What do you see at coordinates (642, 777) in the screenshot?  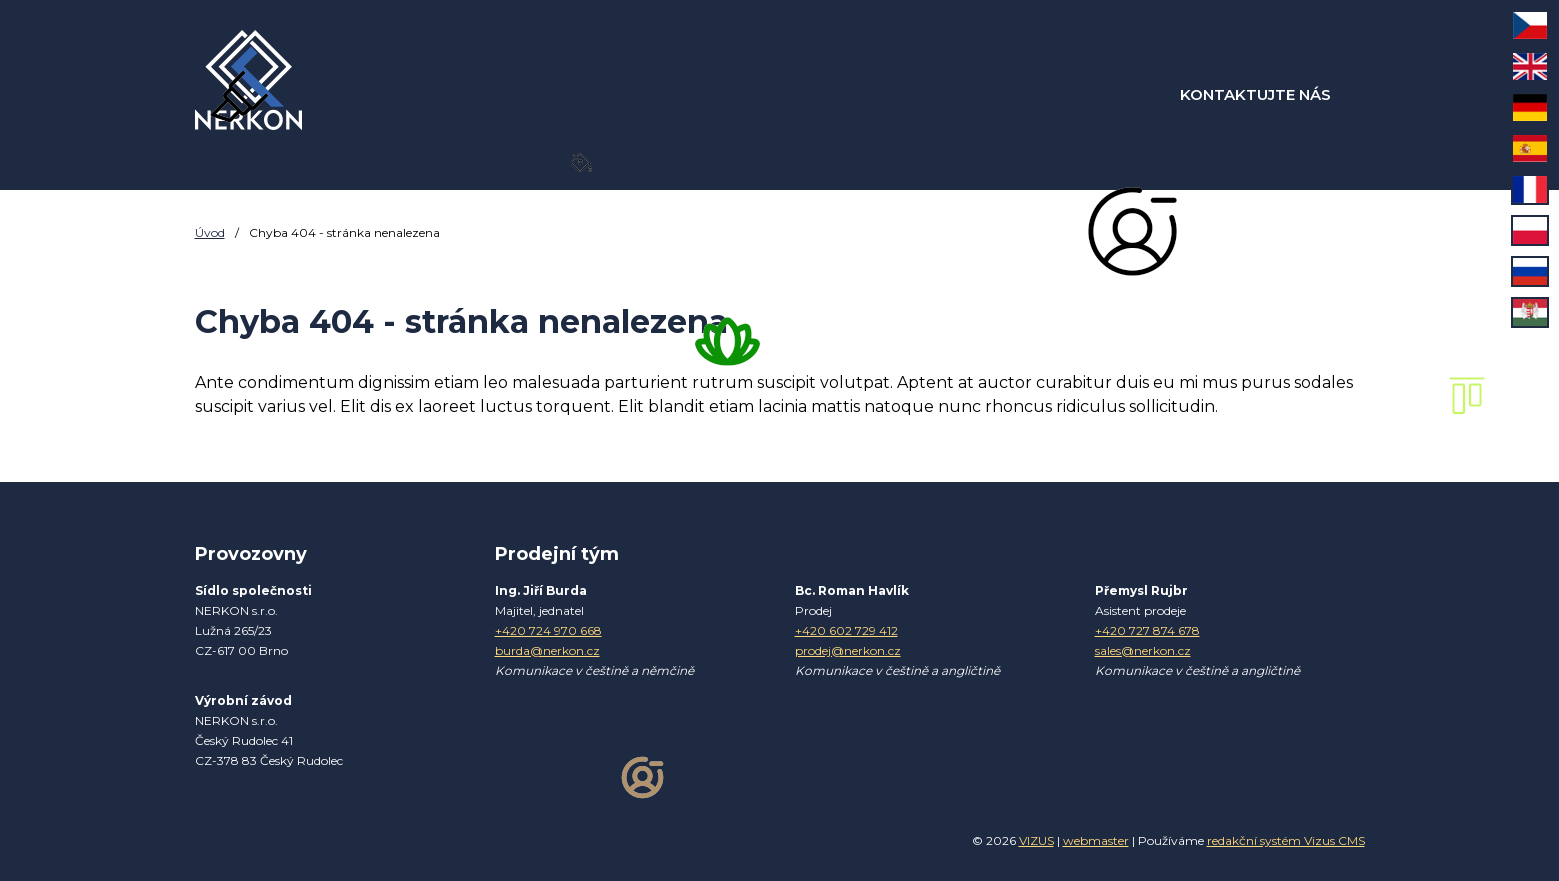 I see `remove a user from your contacts` at bounding box center [642, 777].